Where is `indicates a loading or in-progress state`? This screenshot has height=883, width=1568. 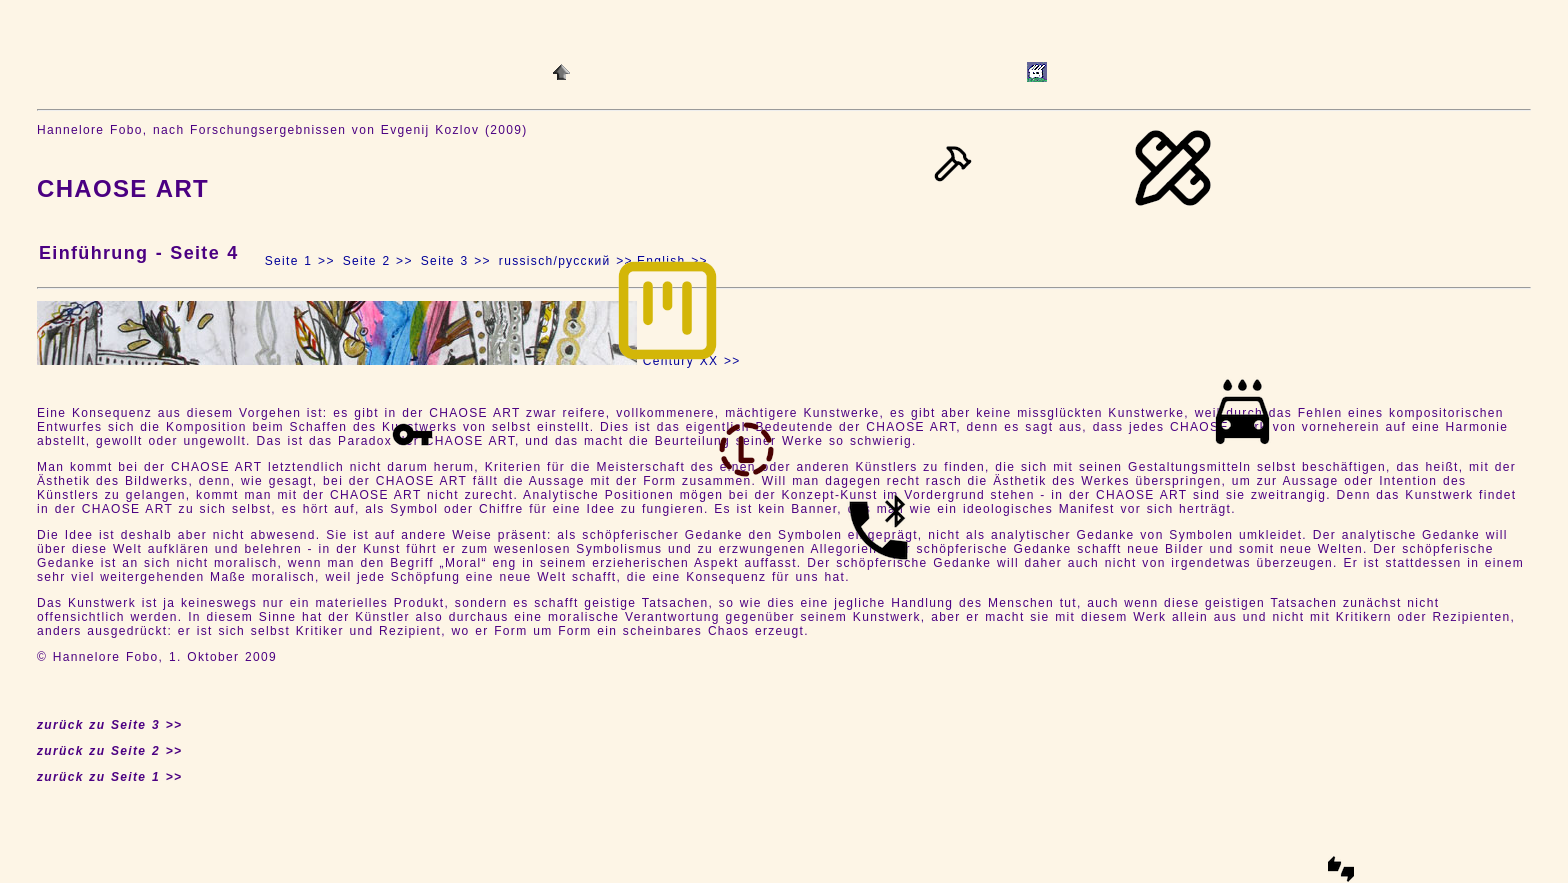
indicates a loading or in-progress state is located at coordinates (746, 449).